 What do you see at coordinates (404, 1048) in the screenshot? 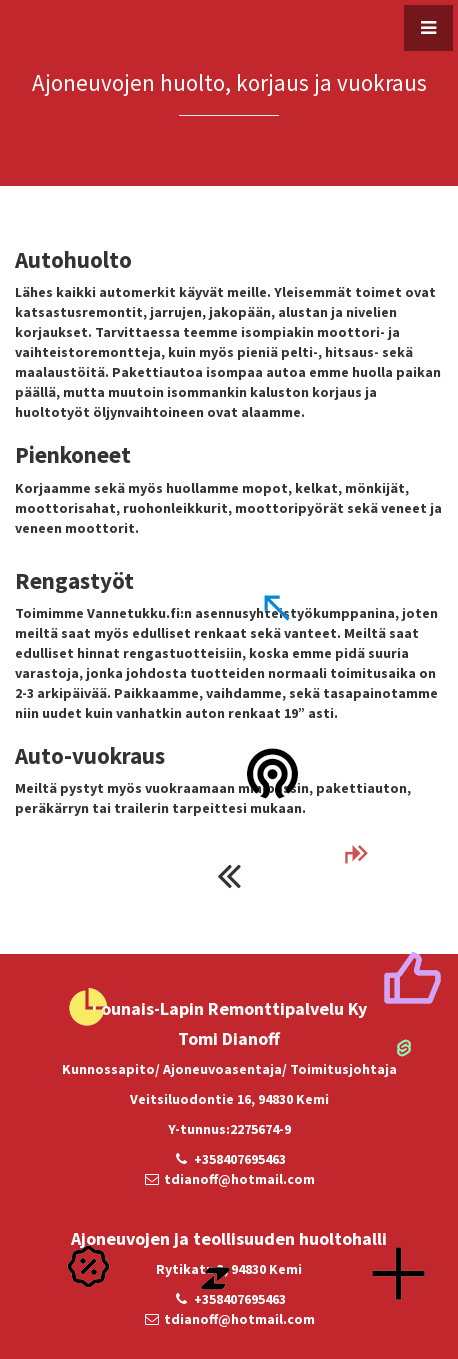
I see `svelte framework logo` at bounding box center [404, 1048].